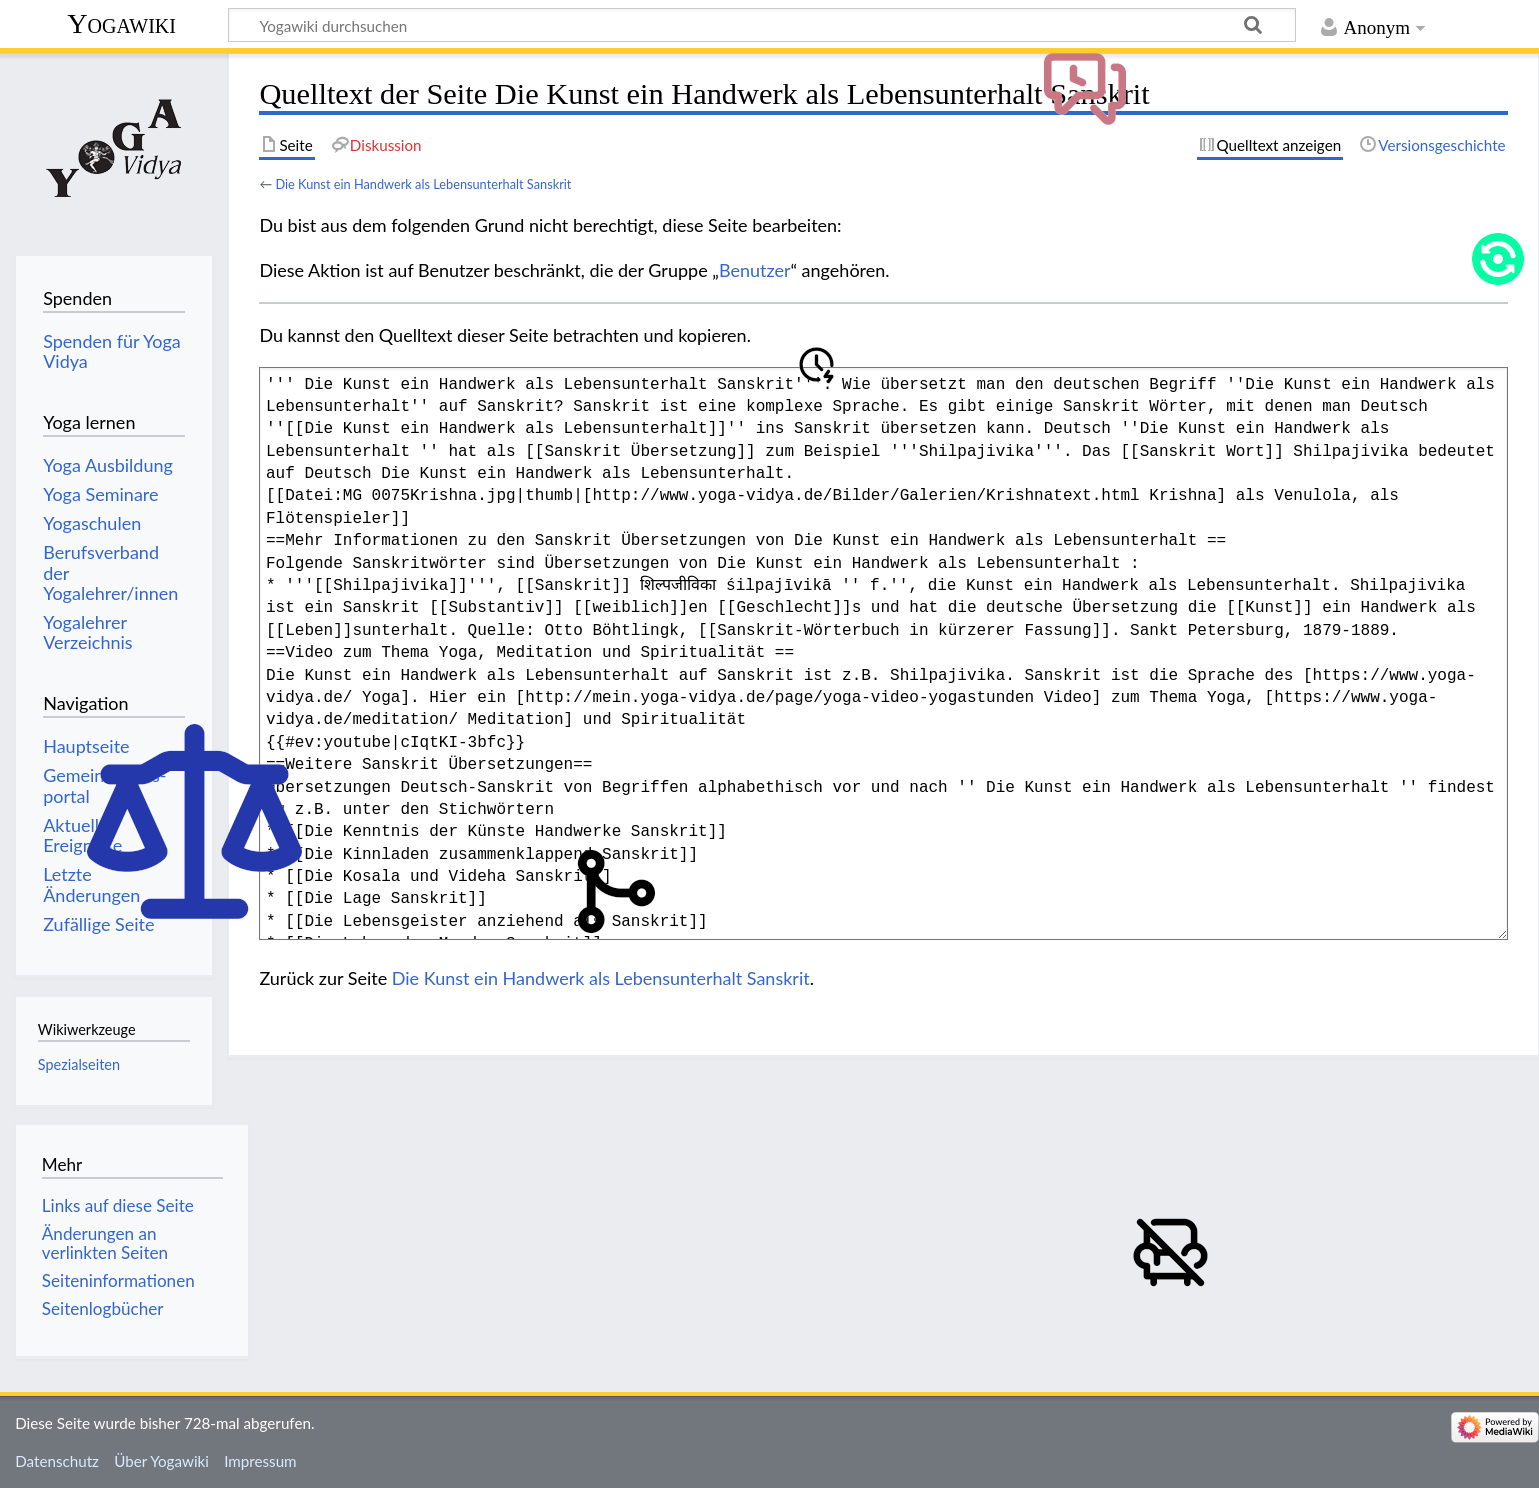 The width and height of the screenshot is (1539, 1488). Describe the element at coordinates (613, 891) in the screenshot. I see `merge a branch into the main codebase` at that location.